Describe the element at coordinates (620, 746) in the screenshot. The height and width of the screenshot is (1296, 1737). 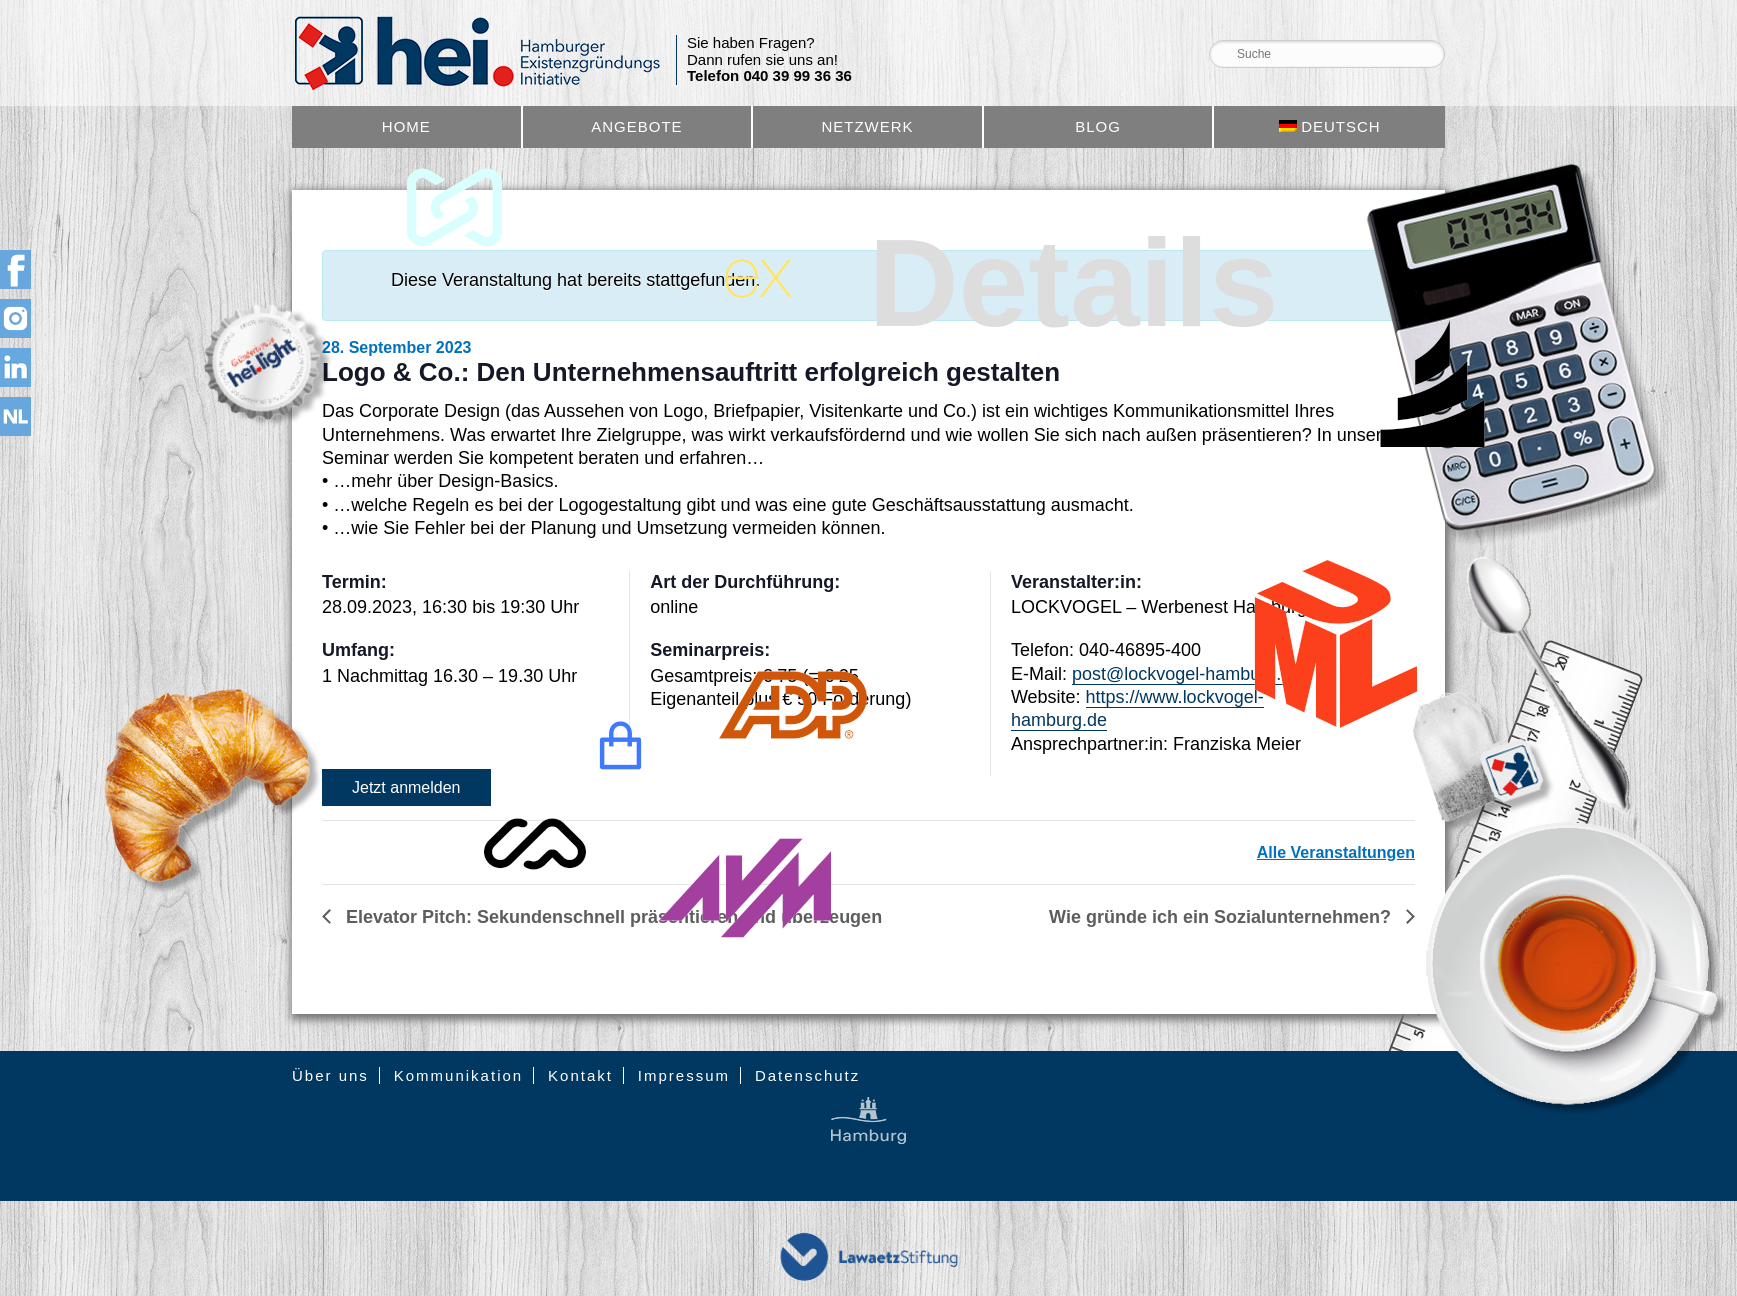
I see `view your shopping cart` at that location.